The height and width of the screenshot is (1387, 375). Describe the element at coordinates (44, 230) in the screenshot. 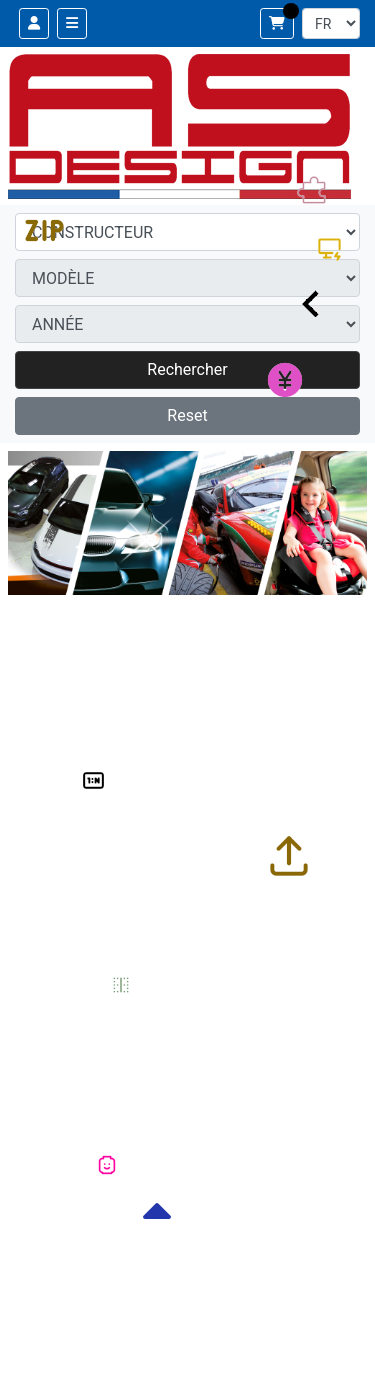

I see `compress files into a zip archive` at that location.